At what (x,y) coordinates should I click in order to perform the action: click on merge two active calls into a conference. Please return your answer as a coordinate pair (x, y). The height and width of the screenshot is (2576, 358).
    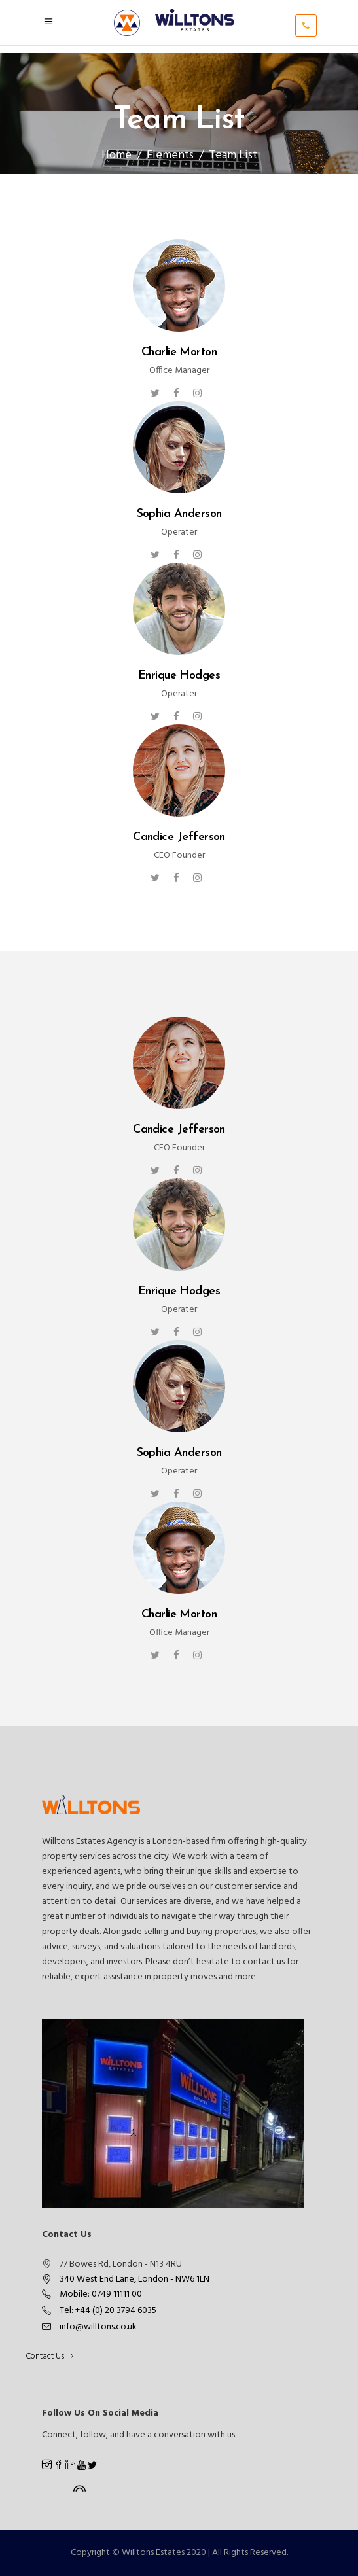
    Looking at the image, I should click on (134, 2132).